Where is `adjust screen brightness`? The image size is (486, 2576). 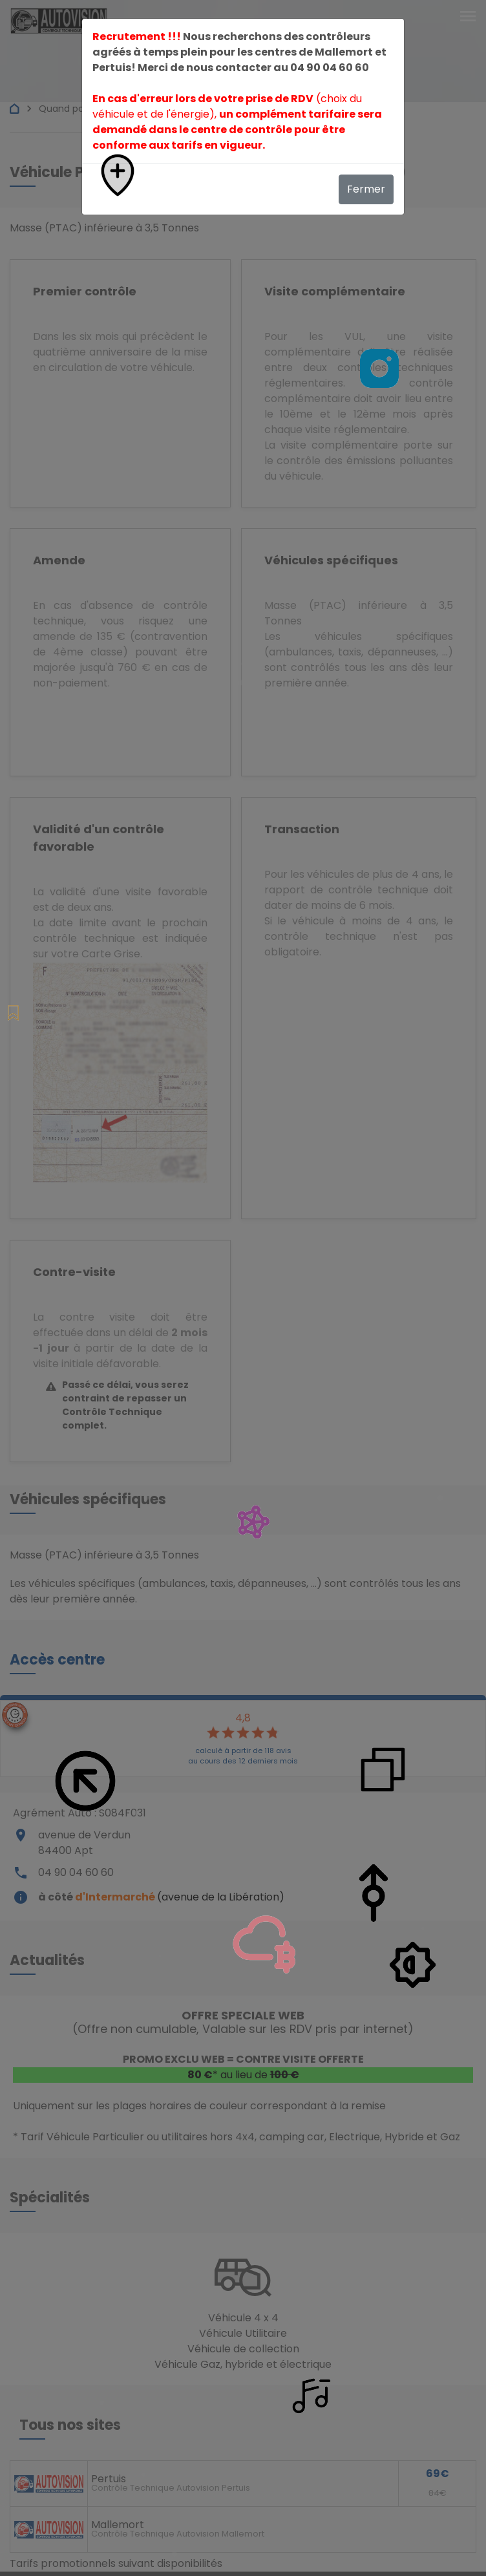
adjust screen brightness is located at coordinates (412, 1964).